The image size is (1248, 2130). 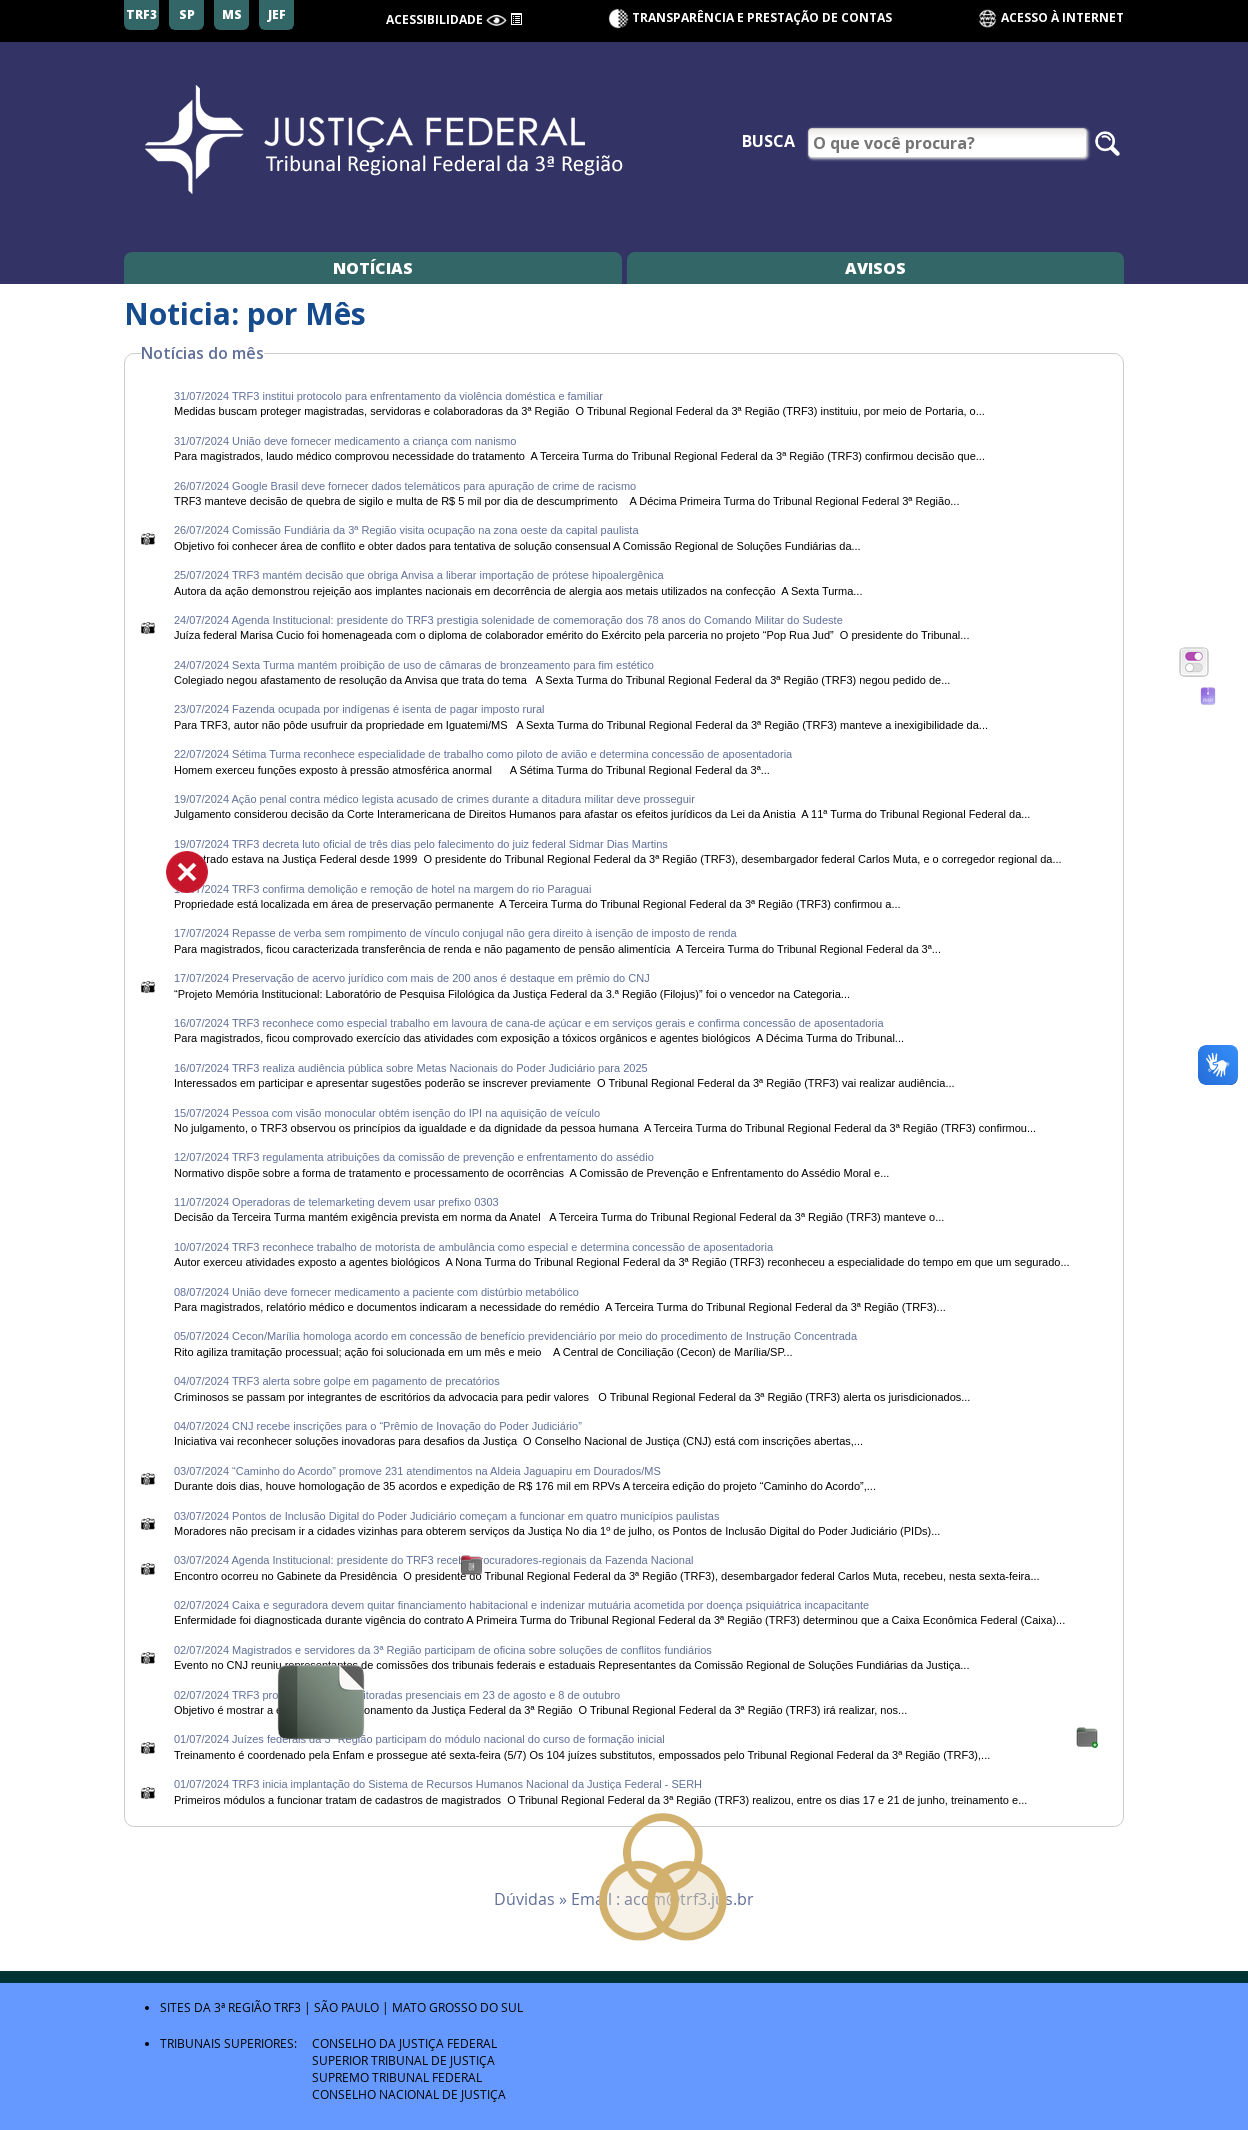 I want to click on change desktop wallpaper, so click(x=321, y=1699).